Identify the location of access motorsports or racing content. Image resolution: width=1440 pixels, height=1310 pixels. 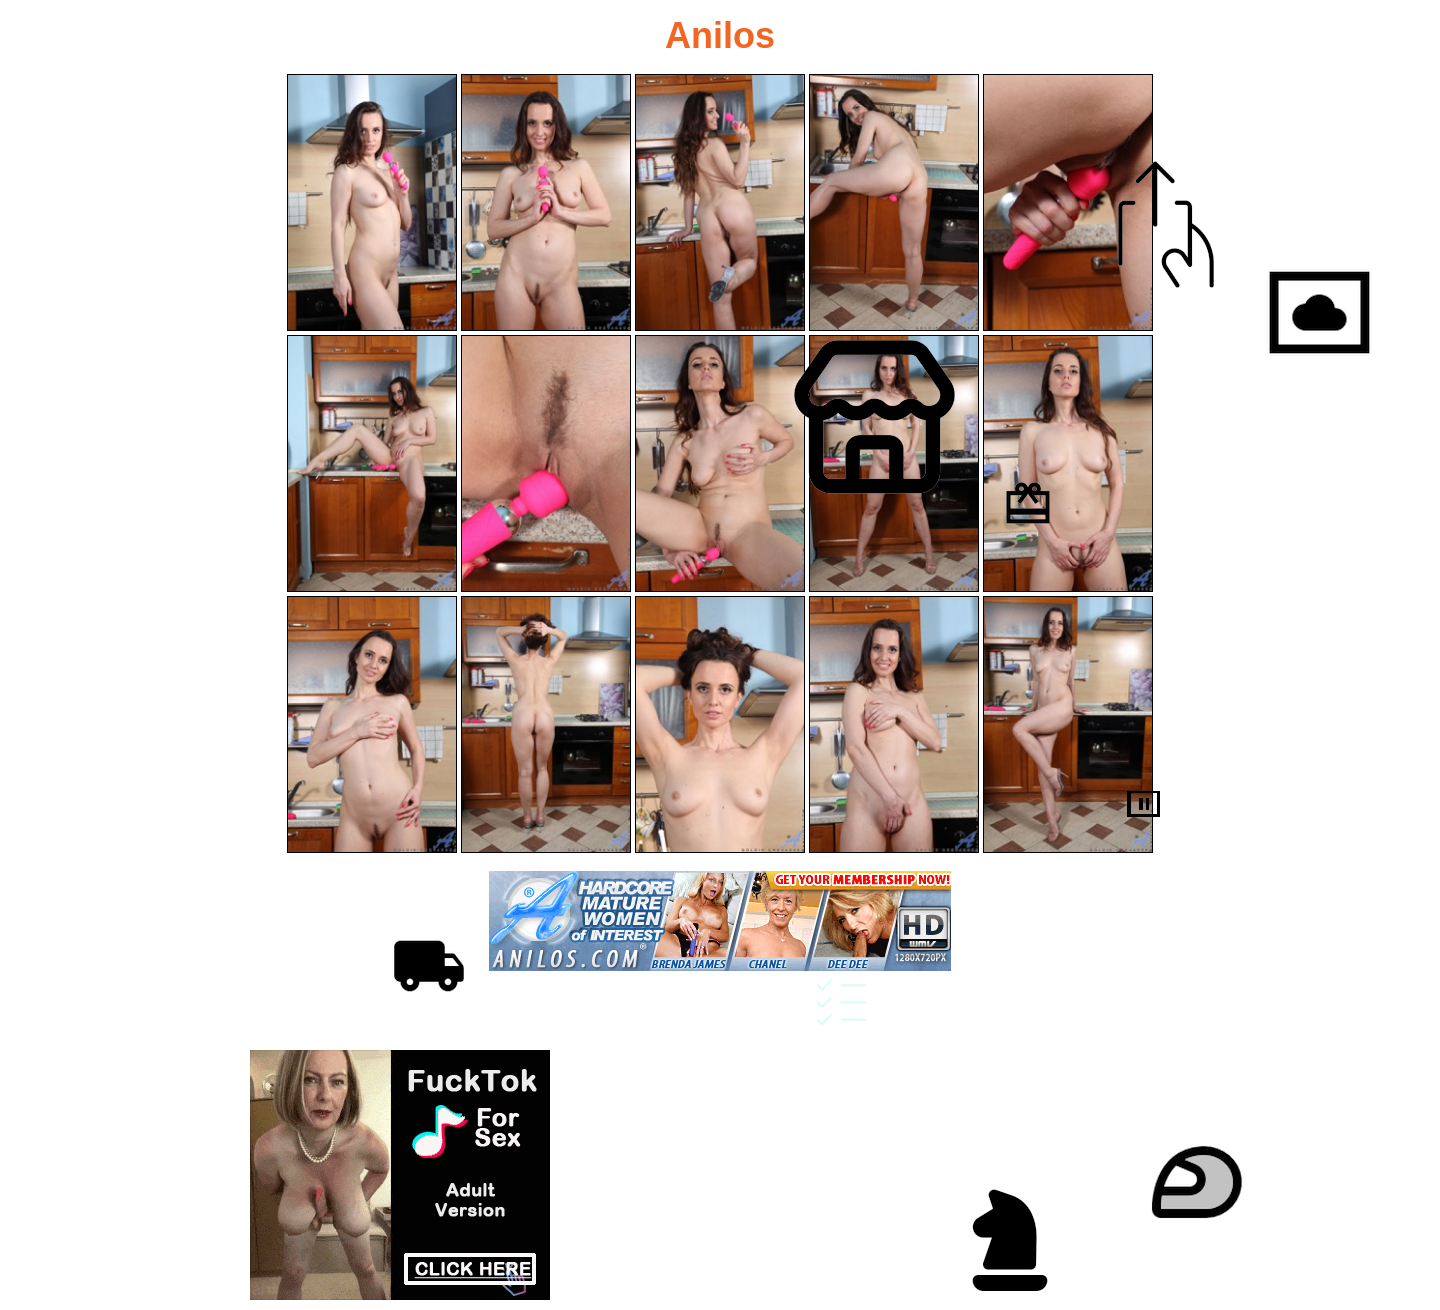
(1197, 1182).